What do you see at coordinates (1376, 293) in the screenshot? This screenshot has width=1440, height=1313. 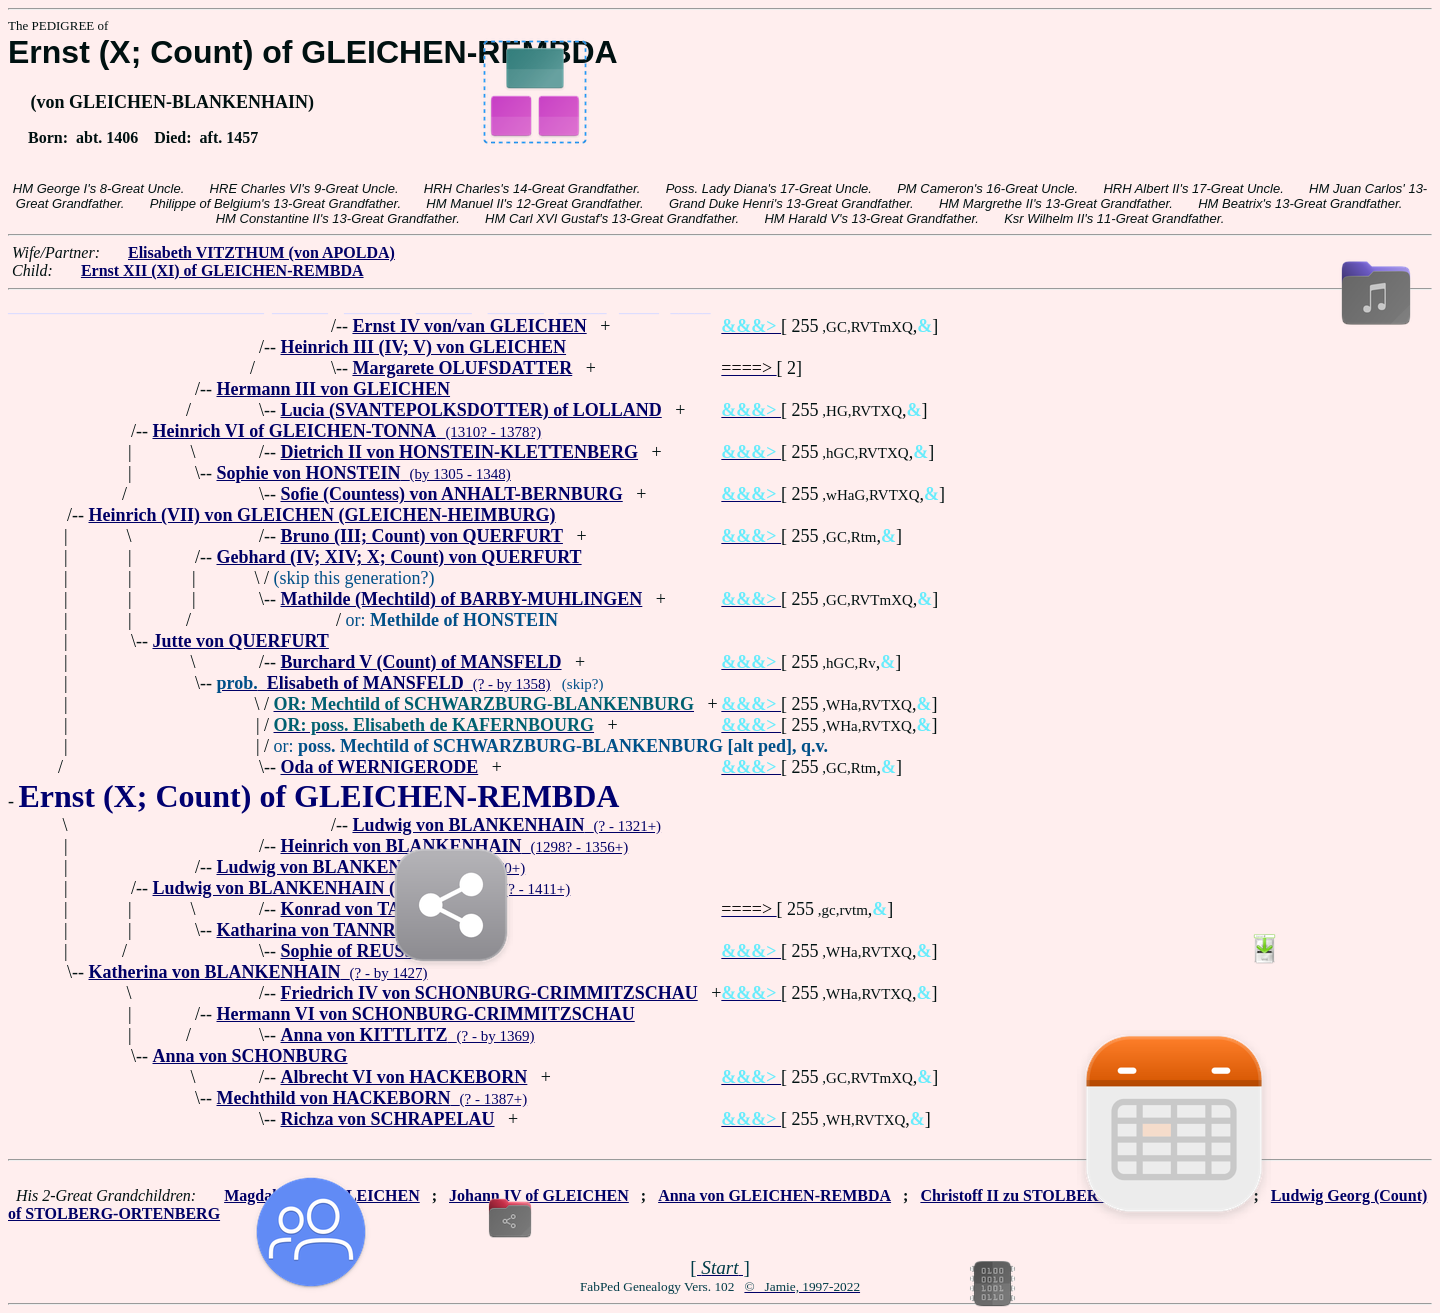 I see `open your music folder` at bounding box center [1376, 293].